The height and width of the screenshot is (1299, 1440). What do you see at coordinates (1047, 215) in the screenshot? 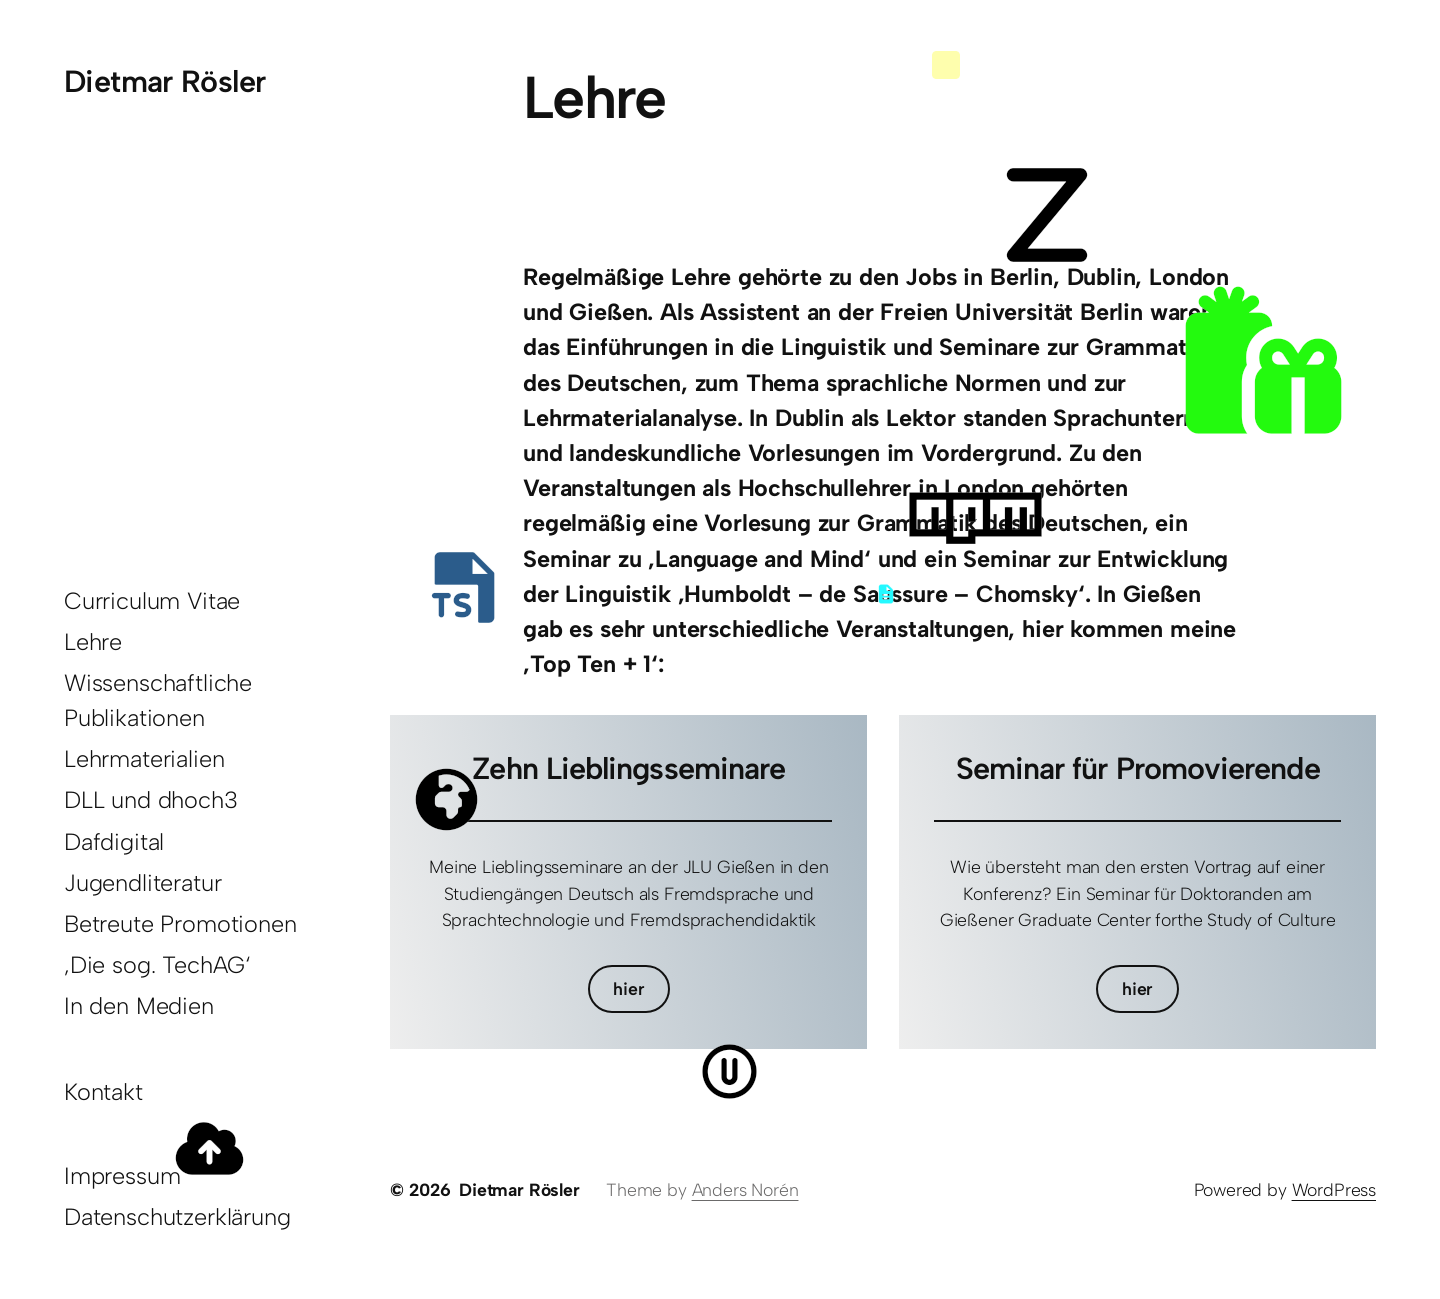
I see `indicates items starting with the letter Z in an alphabetical list` at bounding box center [1047, 215].